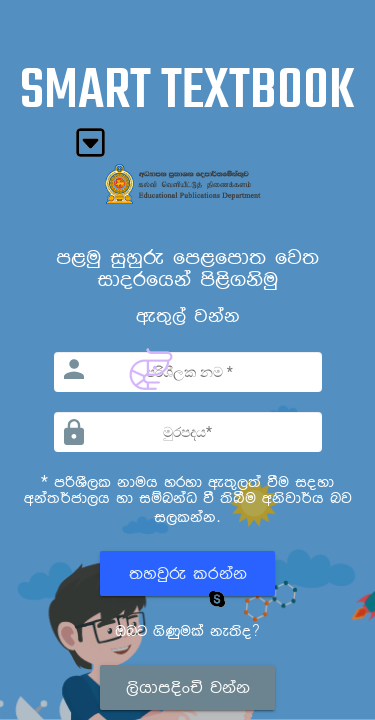 The image size is (375, 720). What do you see at coordinates (217, 599) in the screenshot?
I see `open skype` at bounding box center [217, 599].